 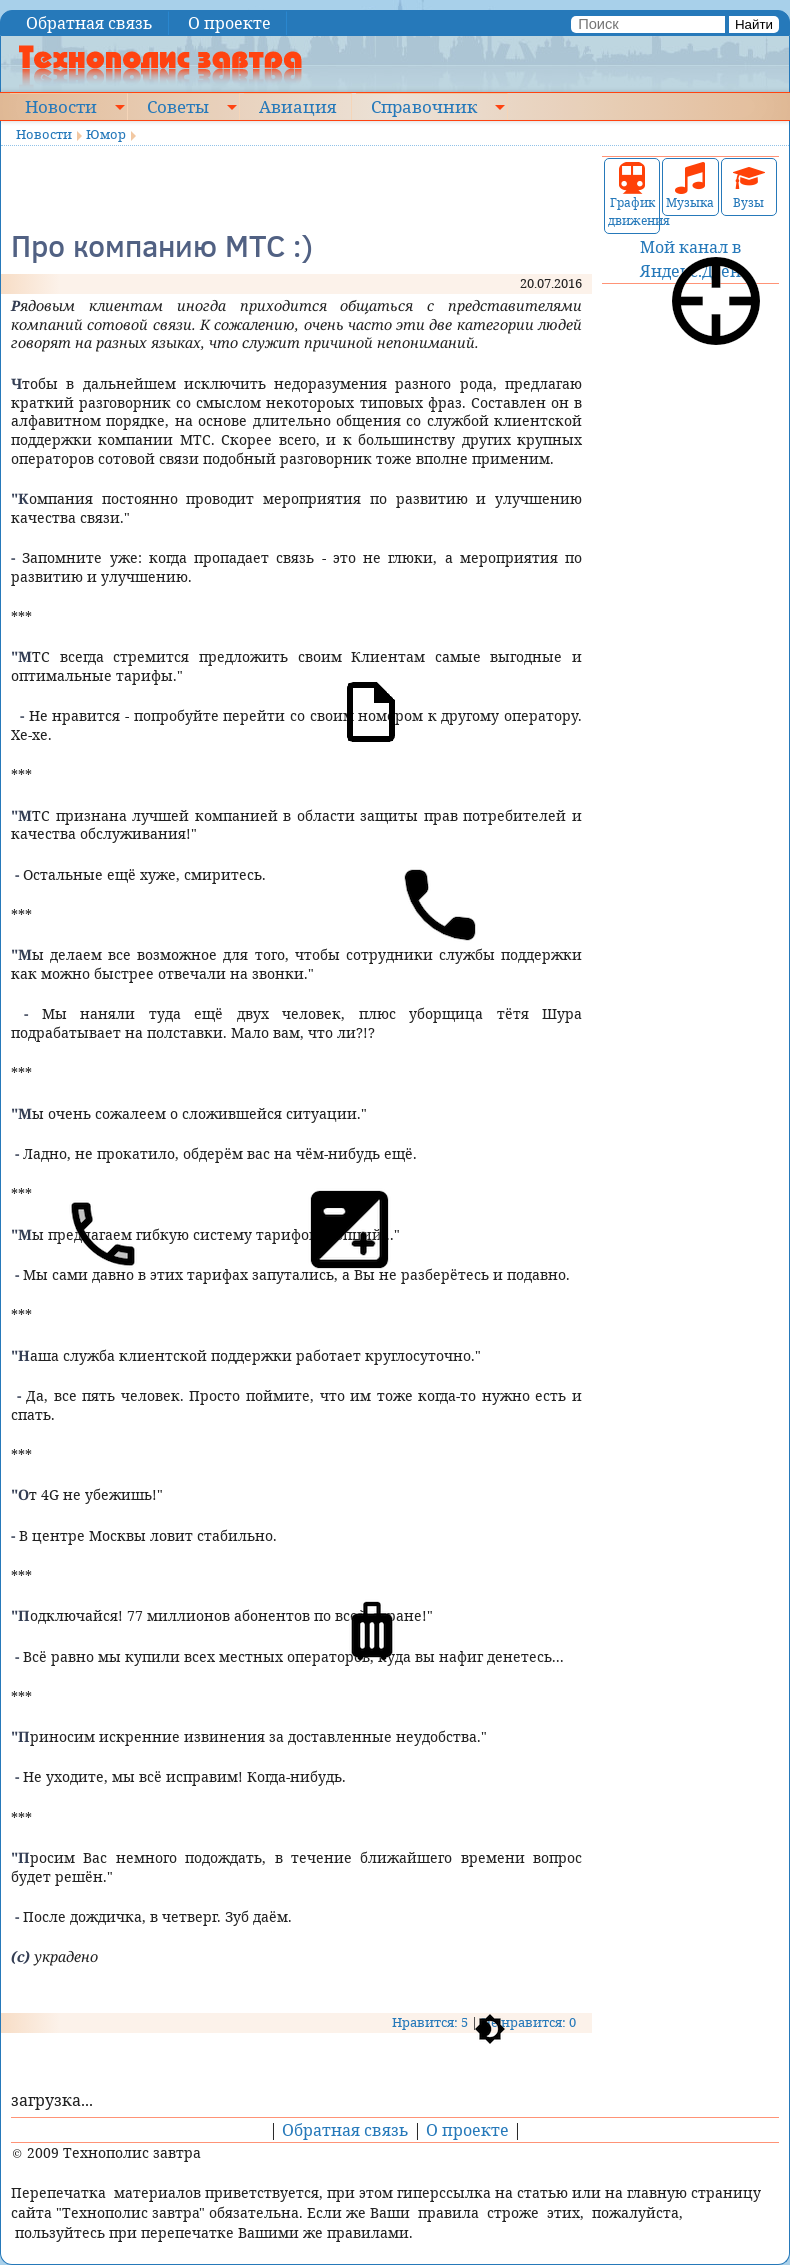 I want to click on adjust image exposure settings, so click(x=349, y=1229).